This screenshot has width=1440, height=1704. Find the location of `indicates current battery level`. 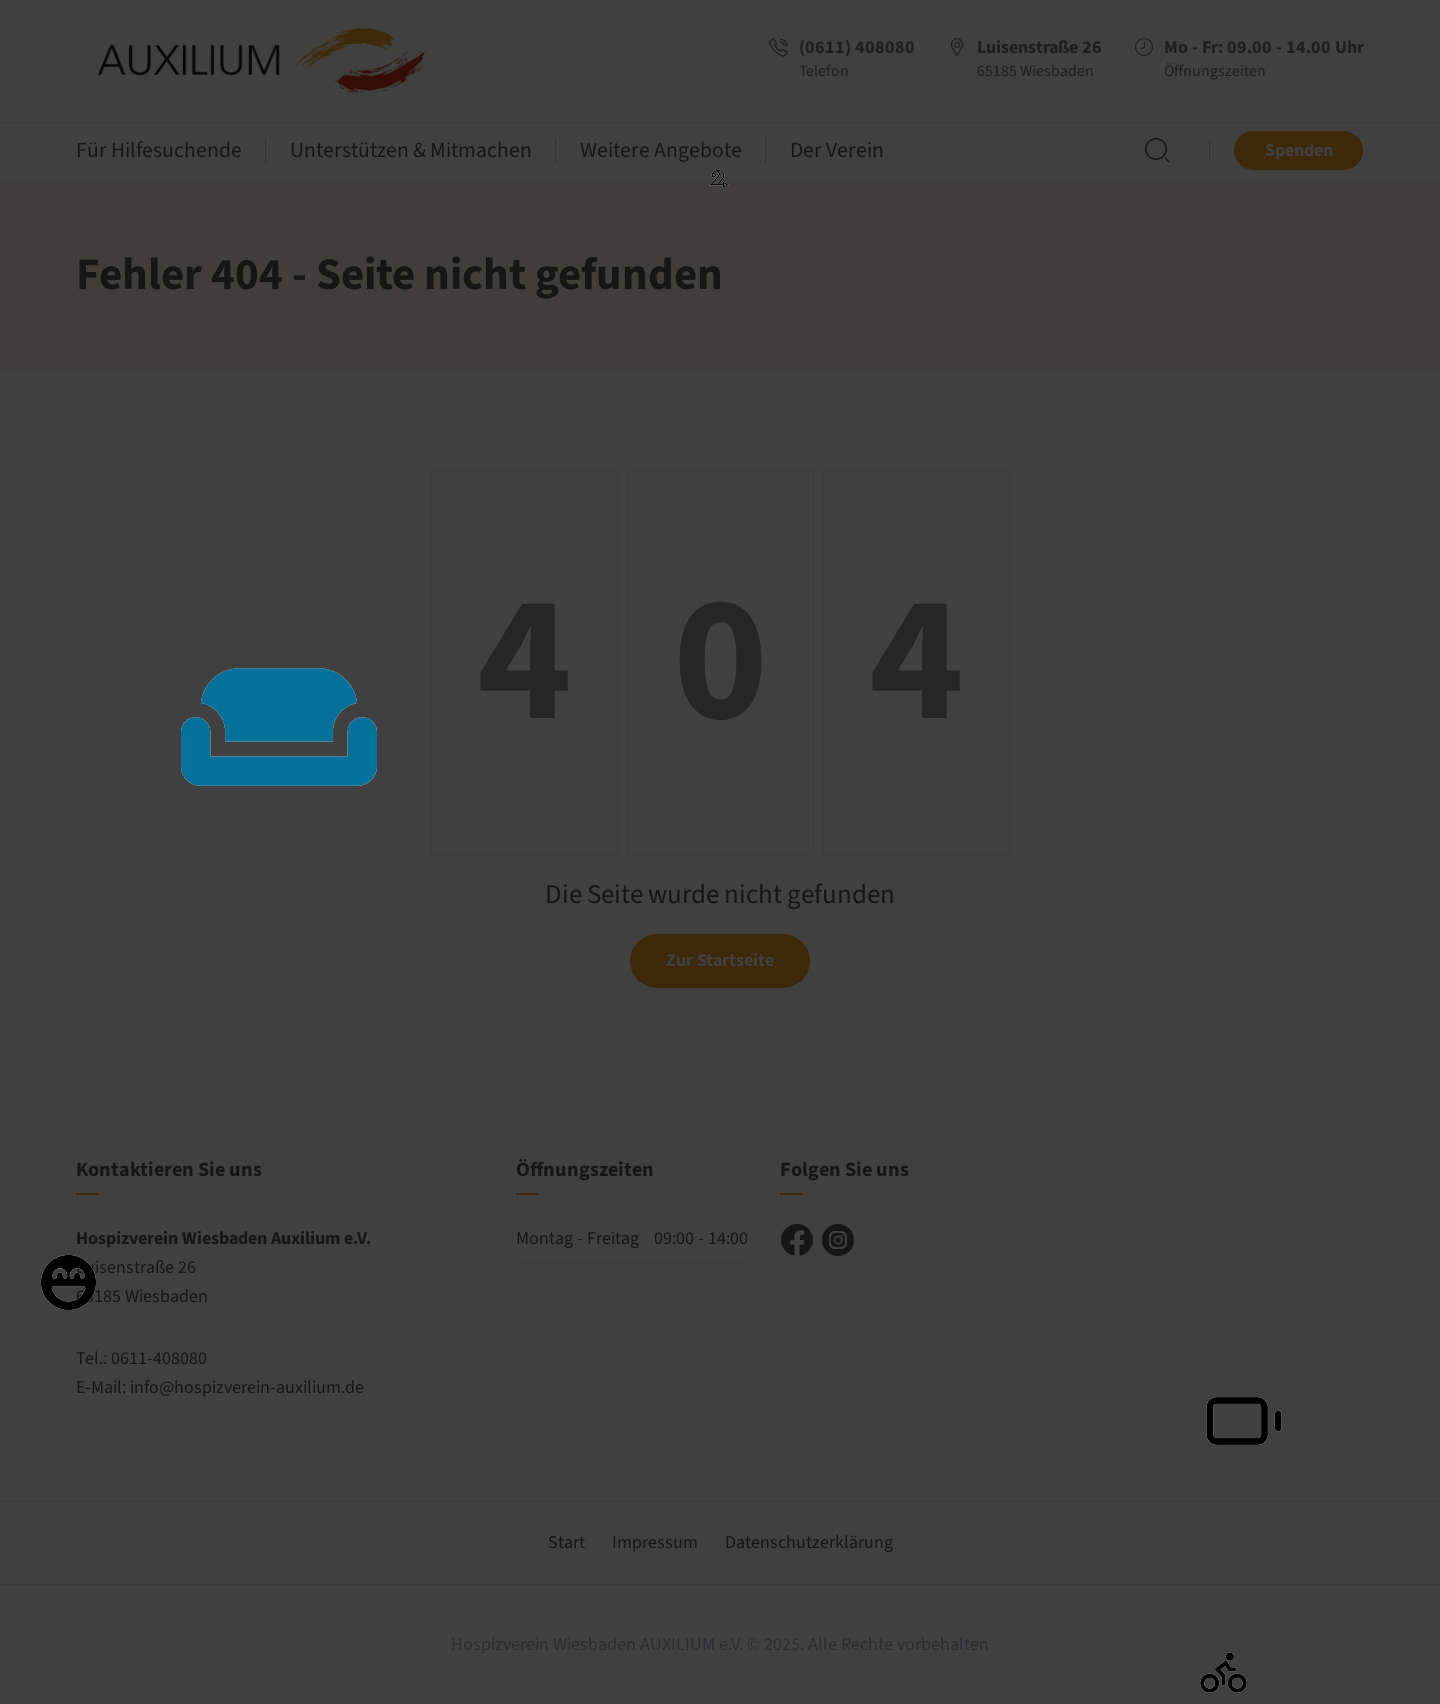

indicates current battery level is located at coordinates (1244, 1421).